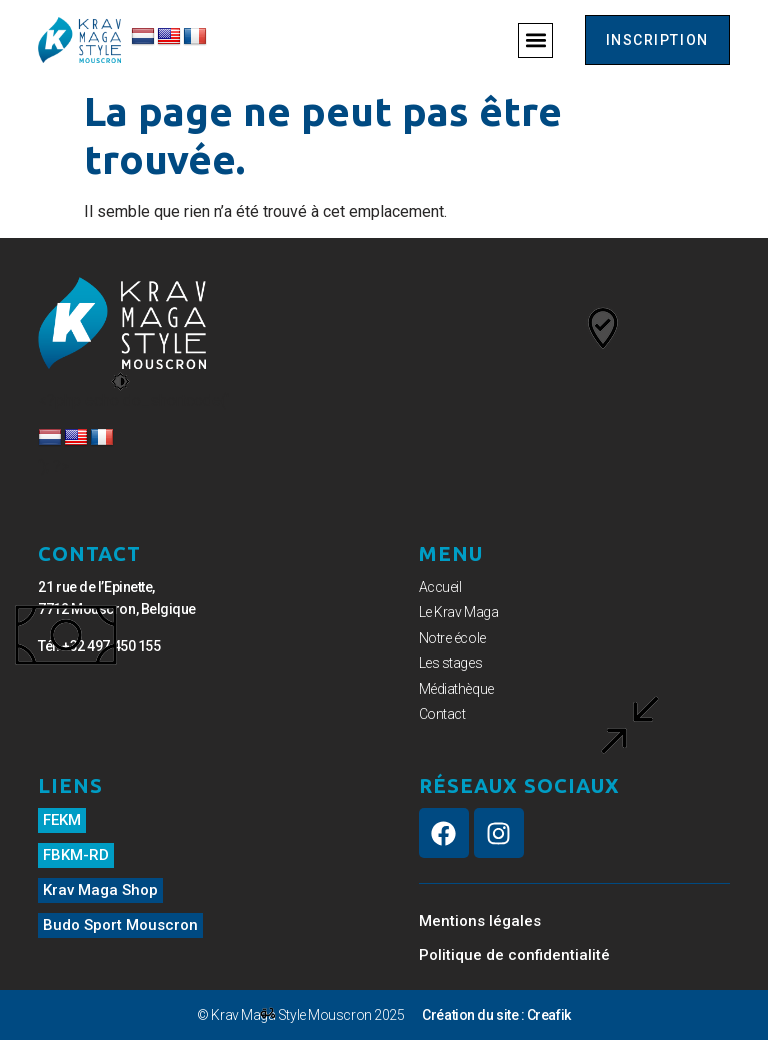 The image size is (768, 1040). Describe the element at coordinates (120, 381) in the screenshot. I see `adjust screen brightness settings` at that location.